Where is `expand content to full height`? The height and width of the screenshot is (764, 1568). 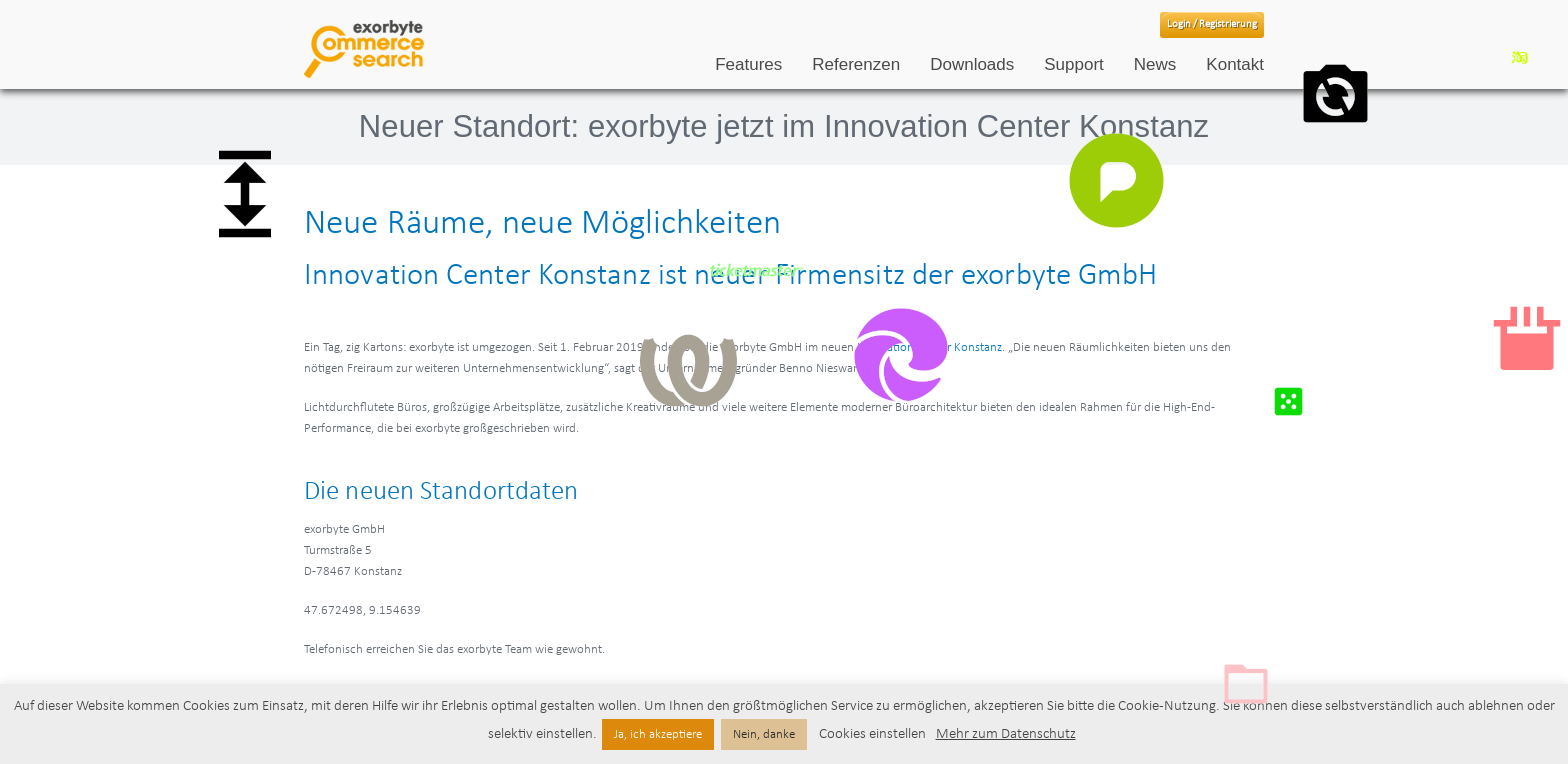 expand content to full height is located at coordinates (245, 194).